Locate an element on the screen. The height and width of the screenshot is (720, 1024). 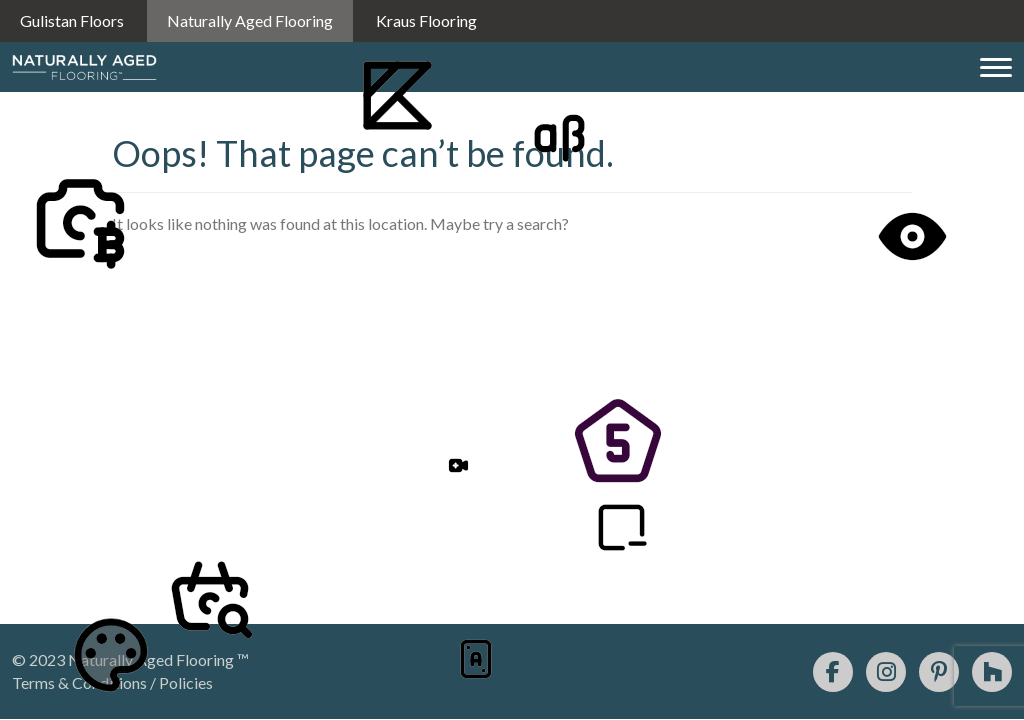
access color or theme customization options is located at coordinates (111, 655).